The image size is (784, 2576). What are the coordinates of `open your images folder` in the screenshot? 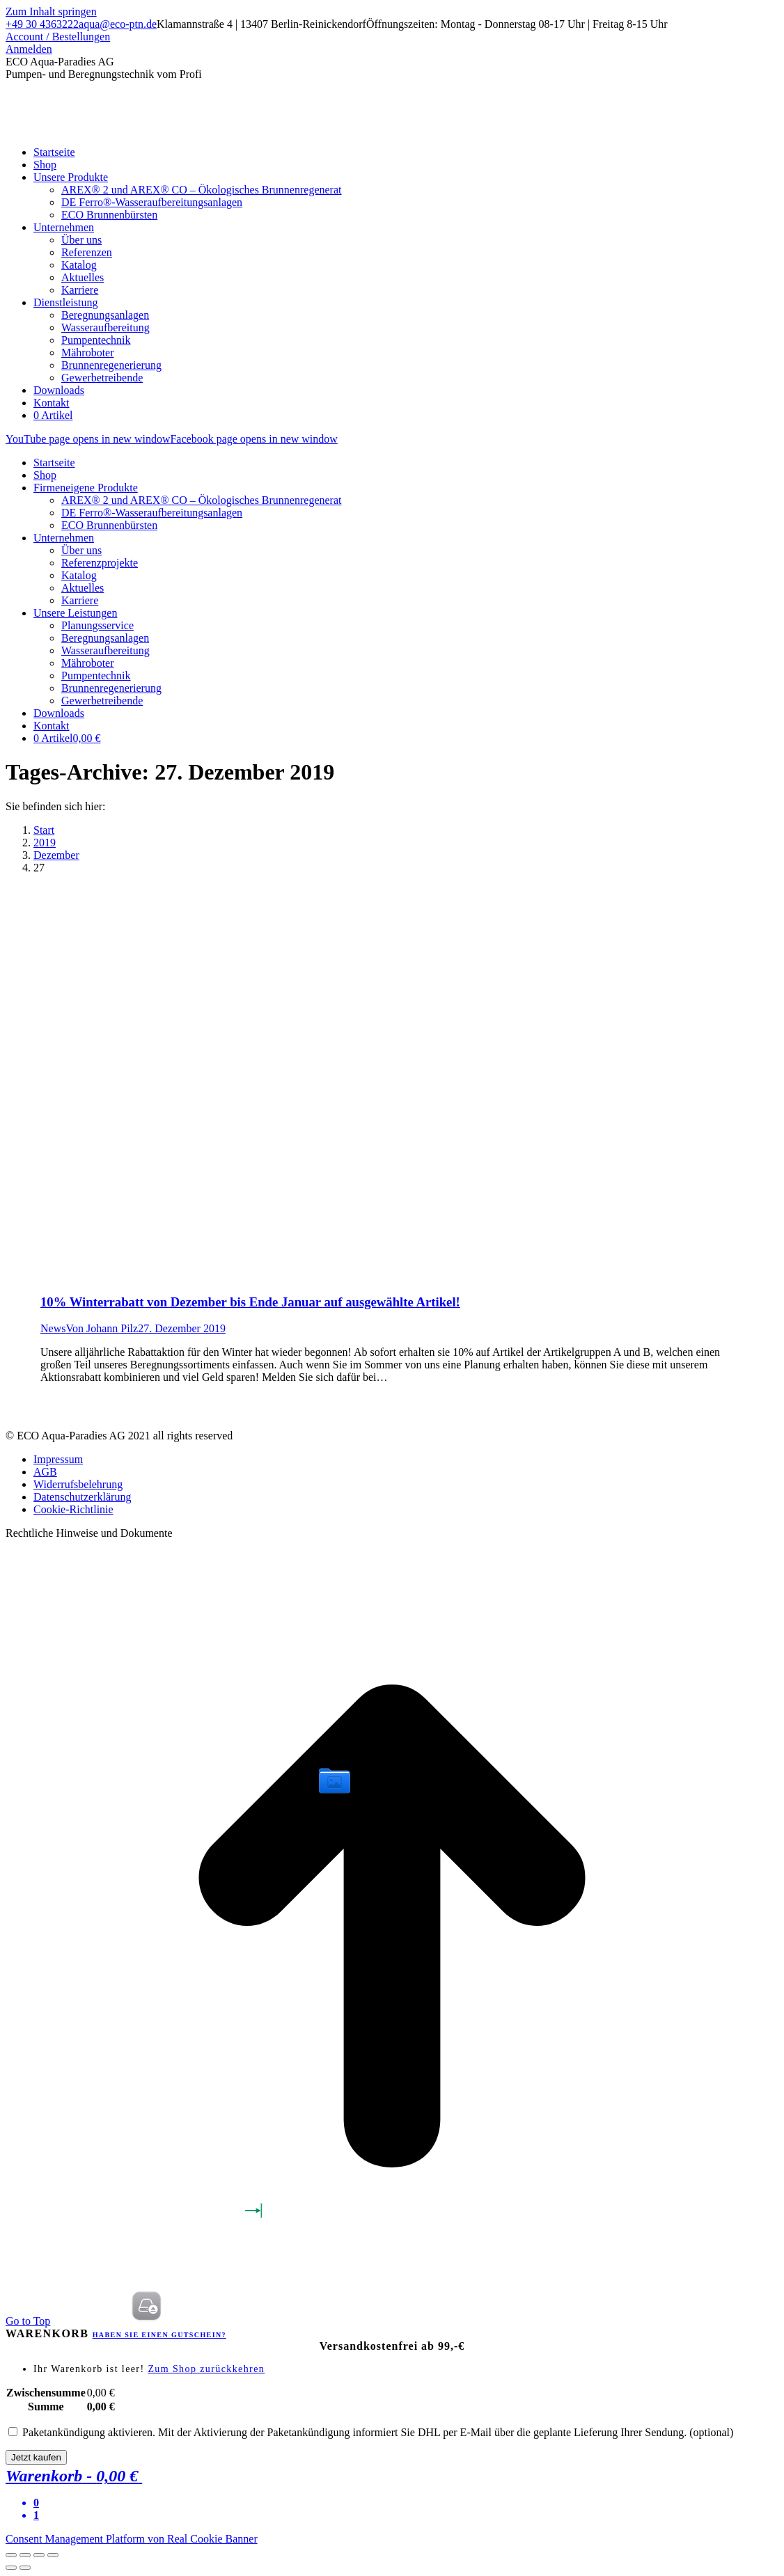 It's located at (334, 1780).